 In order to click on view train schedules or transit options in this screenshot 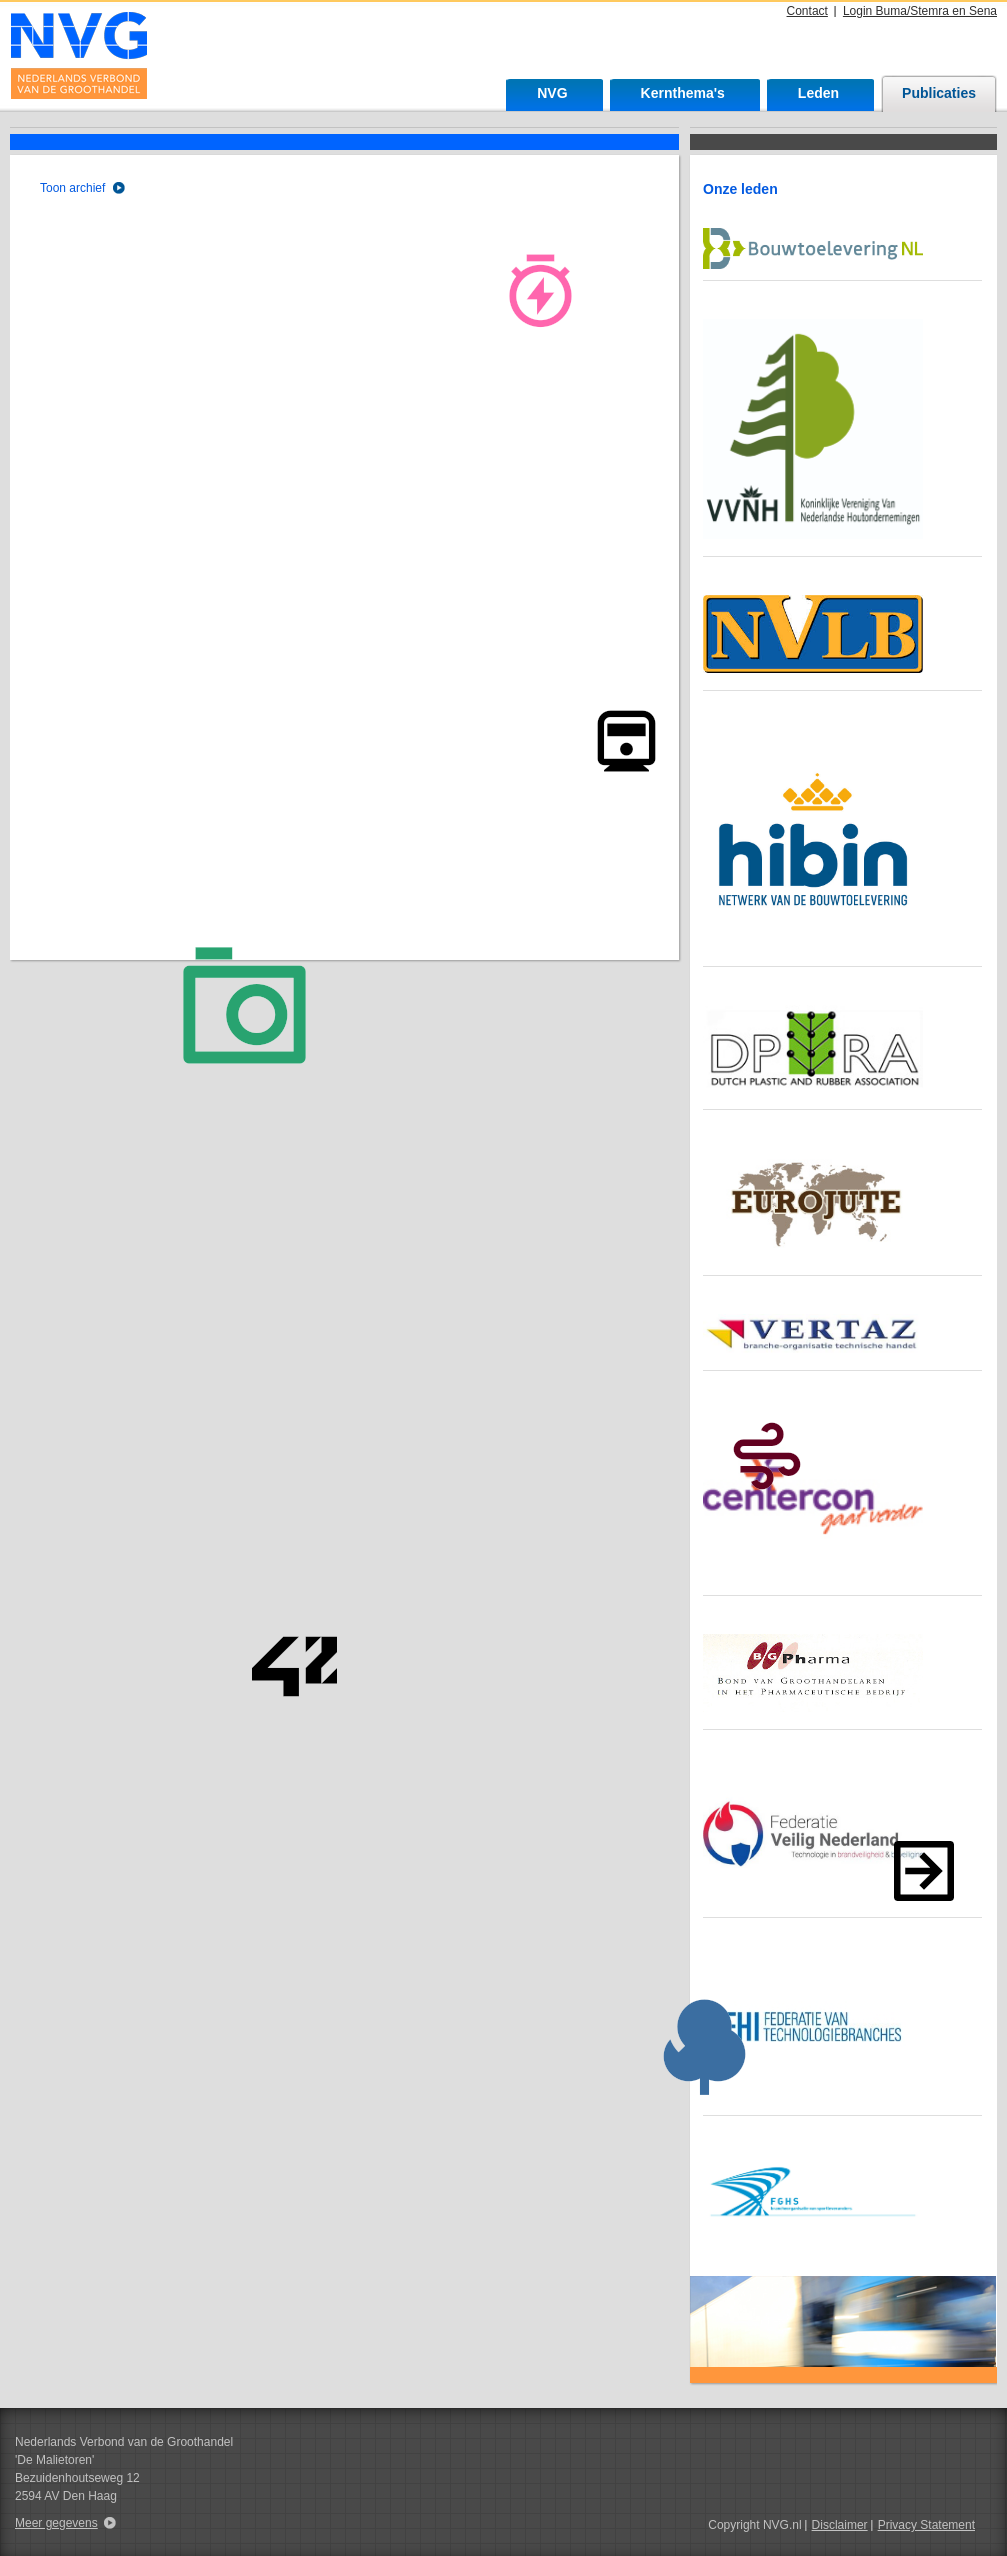, I will do `click(626, 739)`.